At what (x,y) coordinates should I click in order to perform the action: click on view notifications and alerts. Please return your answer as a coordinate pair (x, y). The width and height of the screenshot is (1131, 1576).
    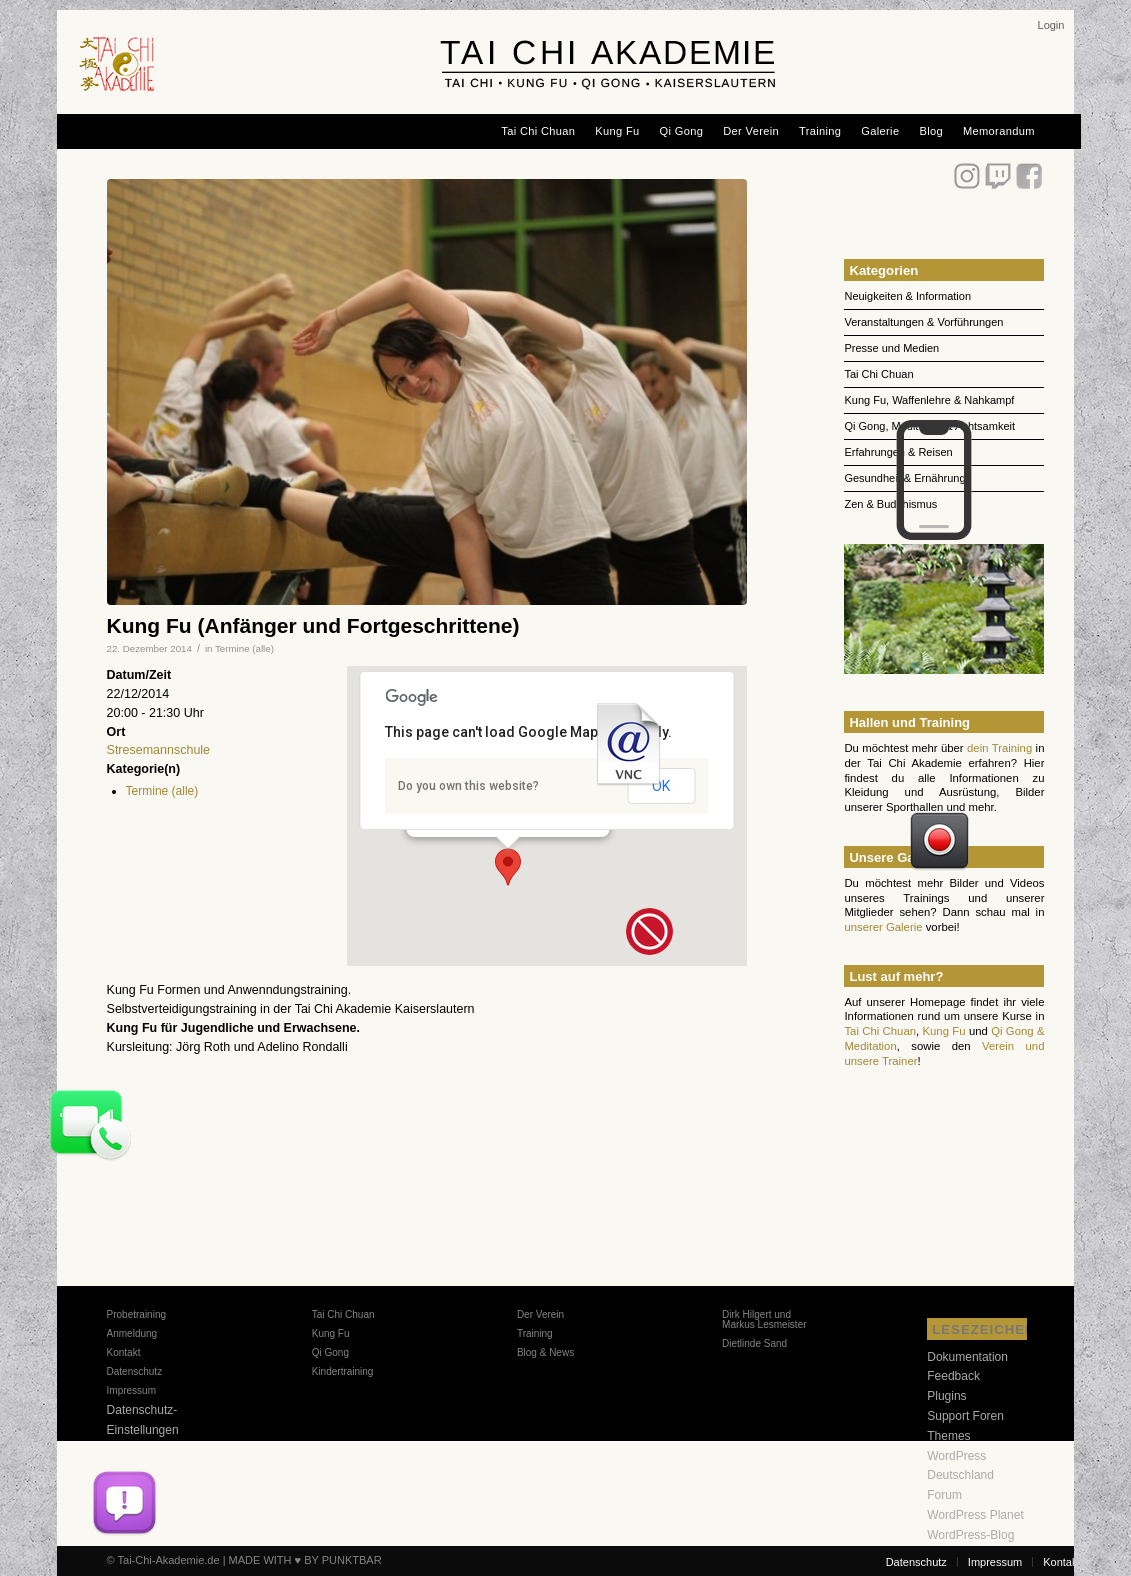
    Looking at the image, I should click on (939, 841).